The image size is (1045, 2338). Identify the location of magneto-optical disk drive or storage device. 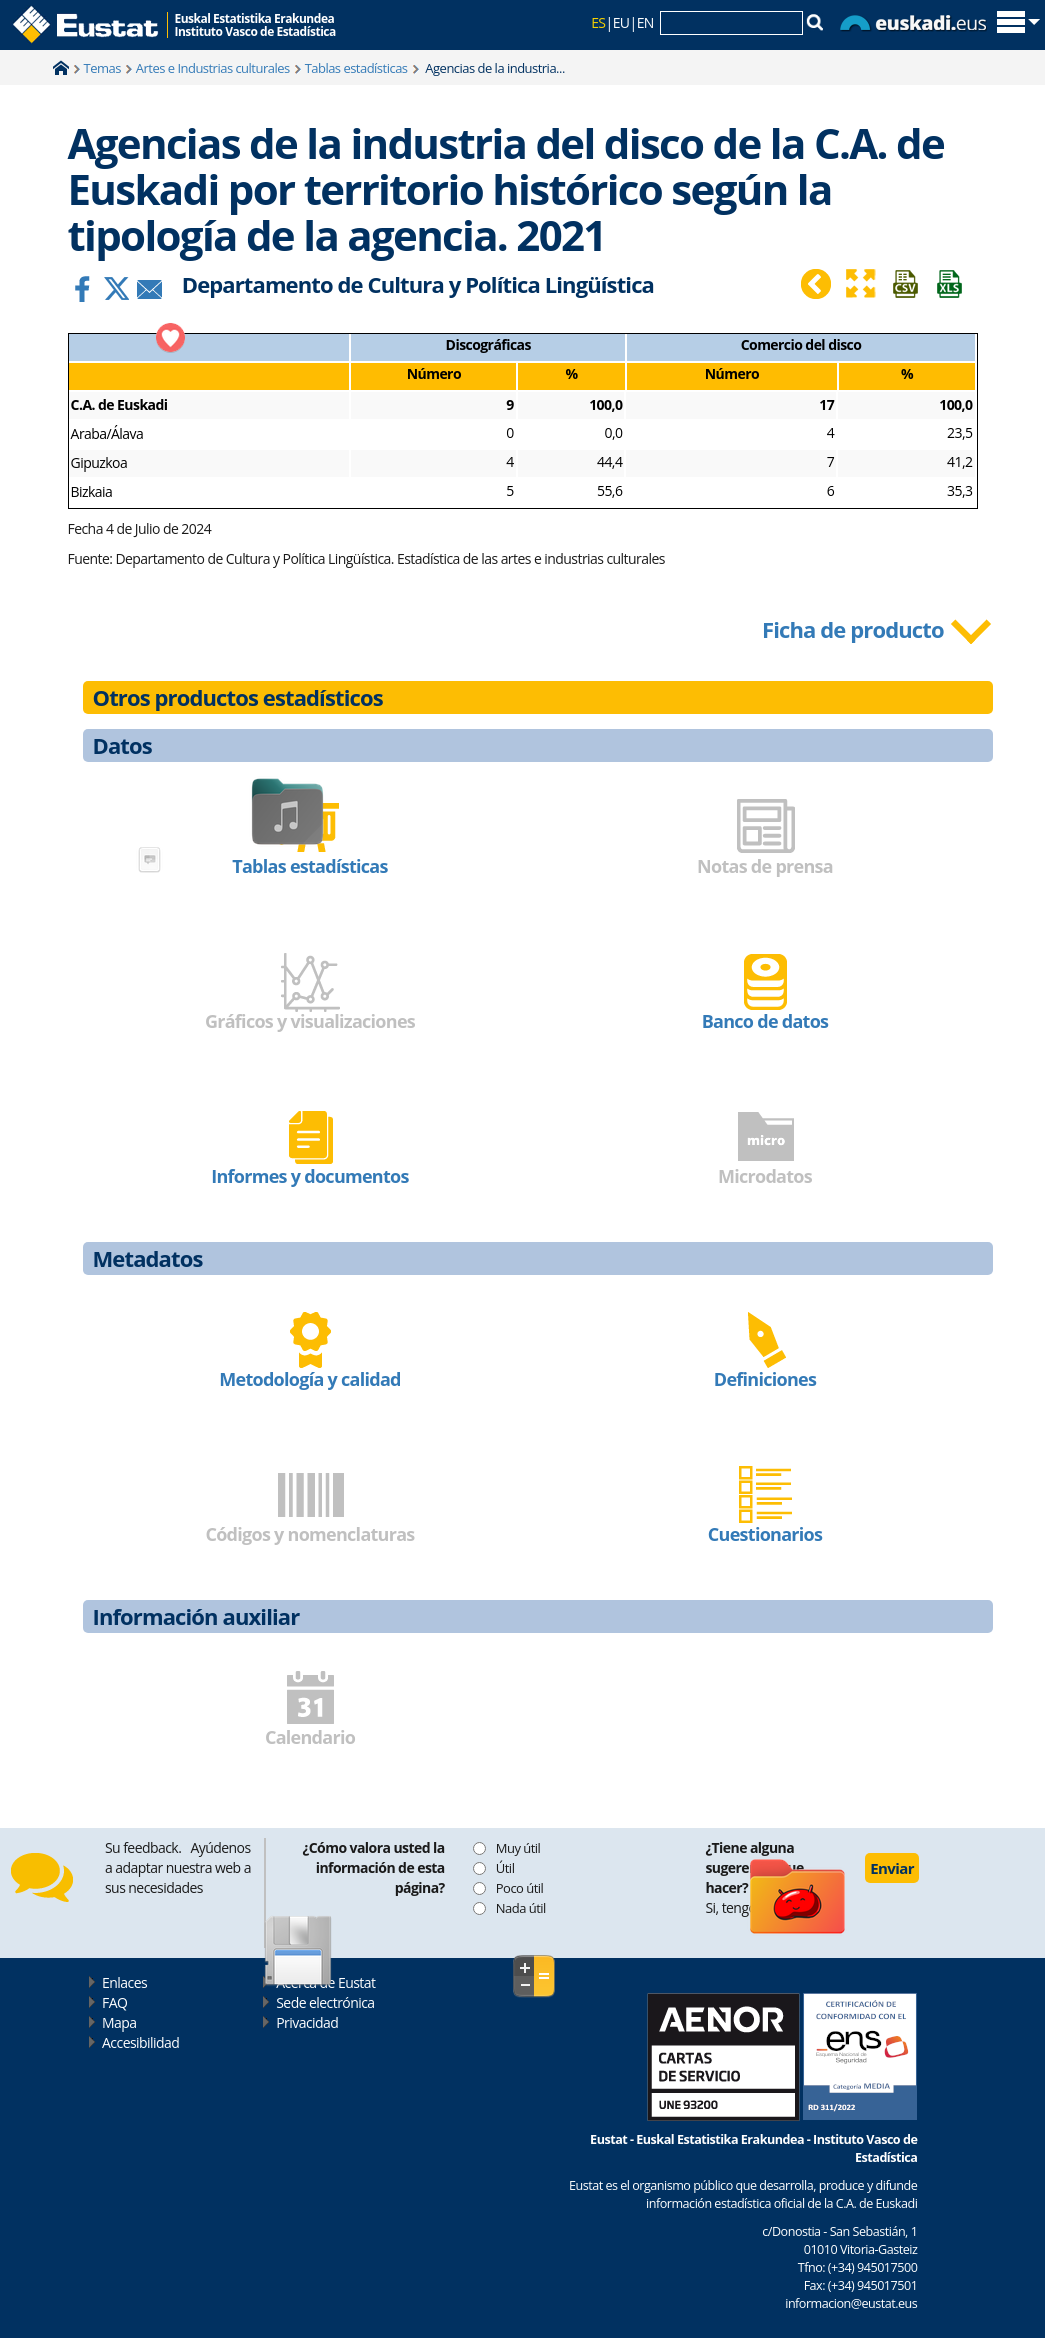
(298, 1951).